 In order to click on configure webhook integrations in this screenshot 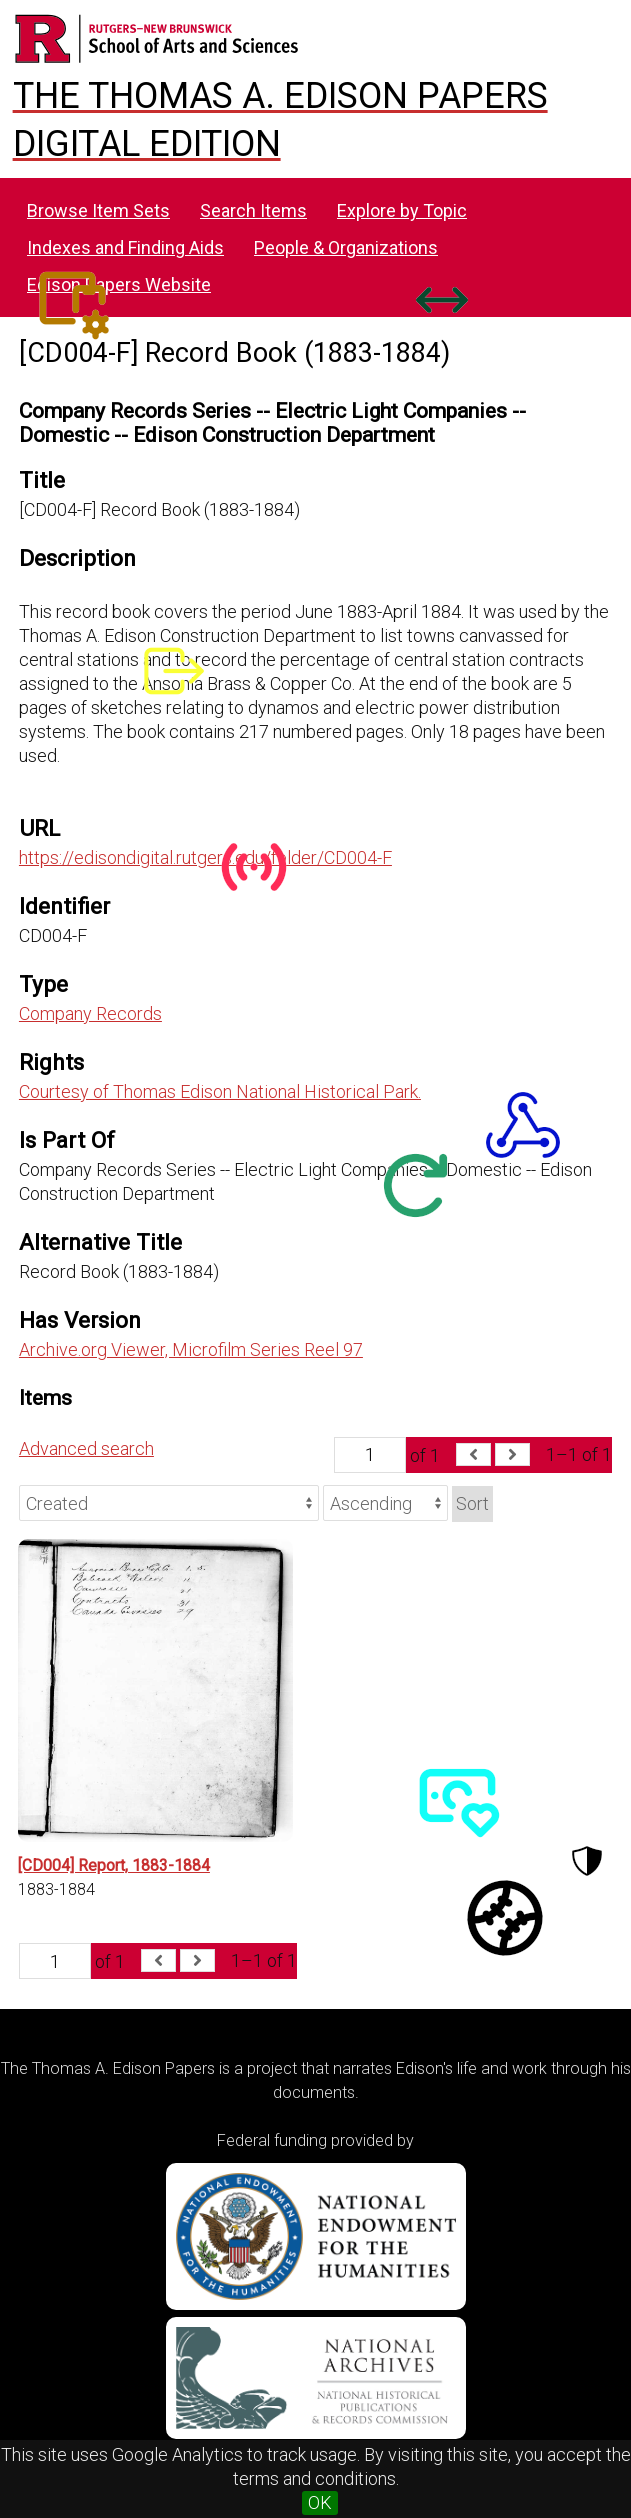, I will do `click(523, 1129)`.